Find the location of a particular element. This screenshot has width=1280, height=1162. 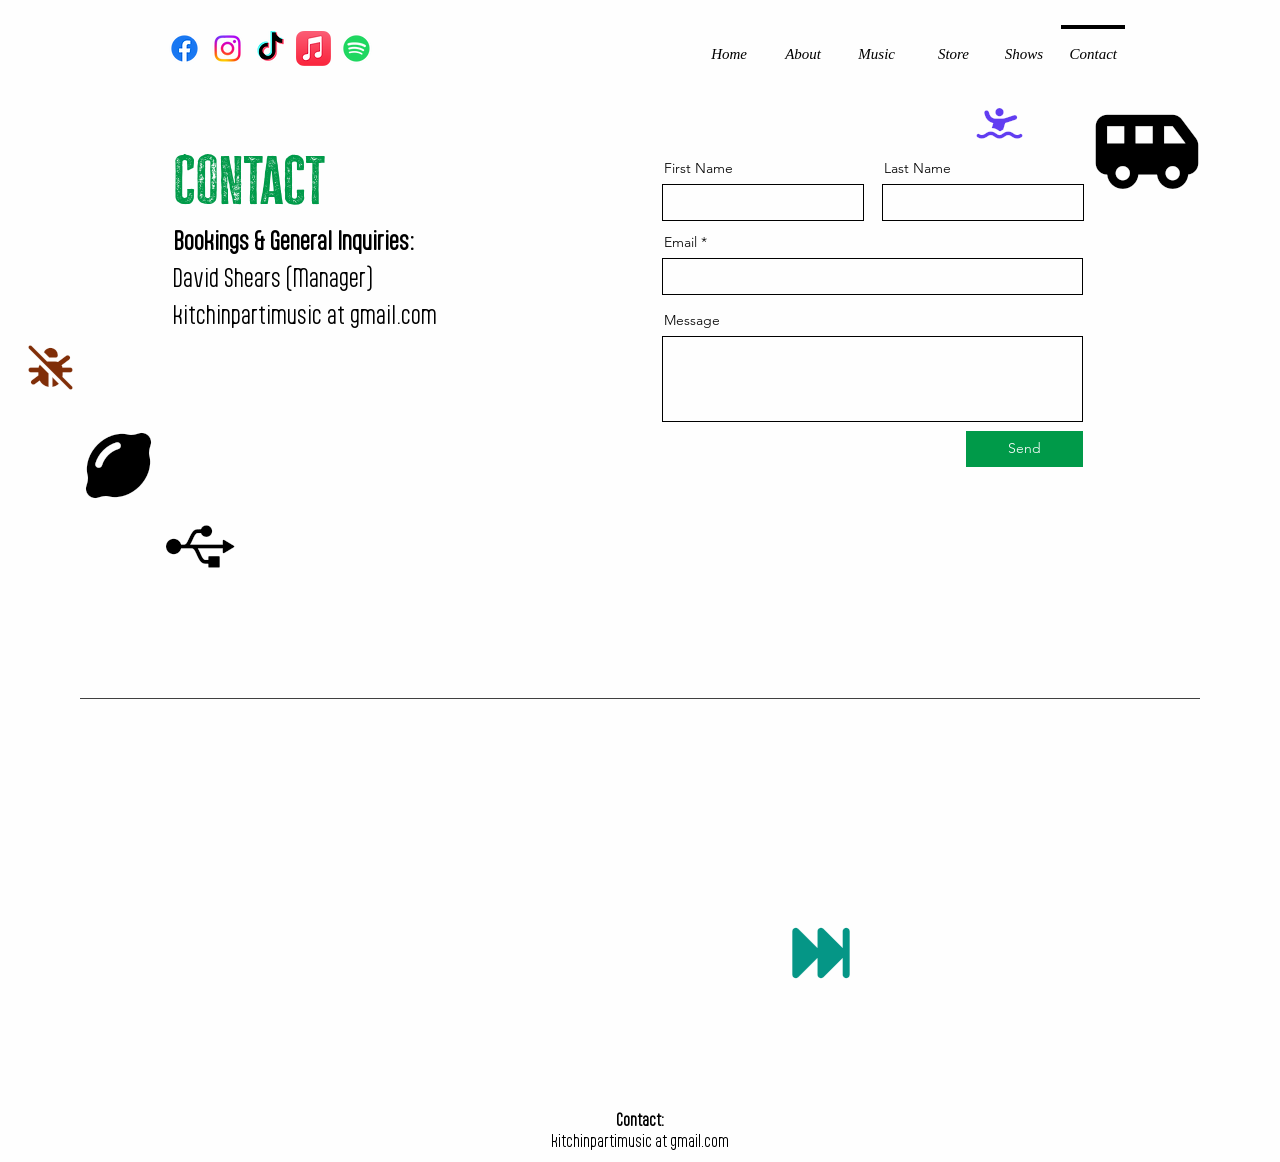

indicates water safety or drowning hazard warning is located at coordinates (999, 124).